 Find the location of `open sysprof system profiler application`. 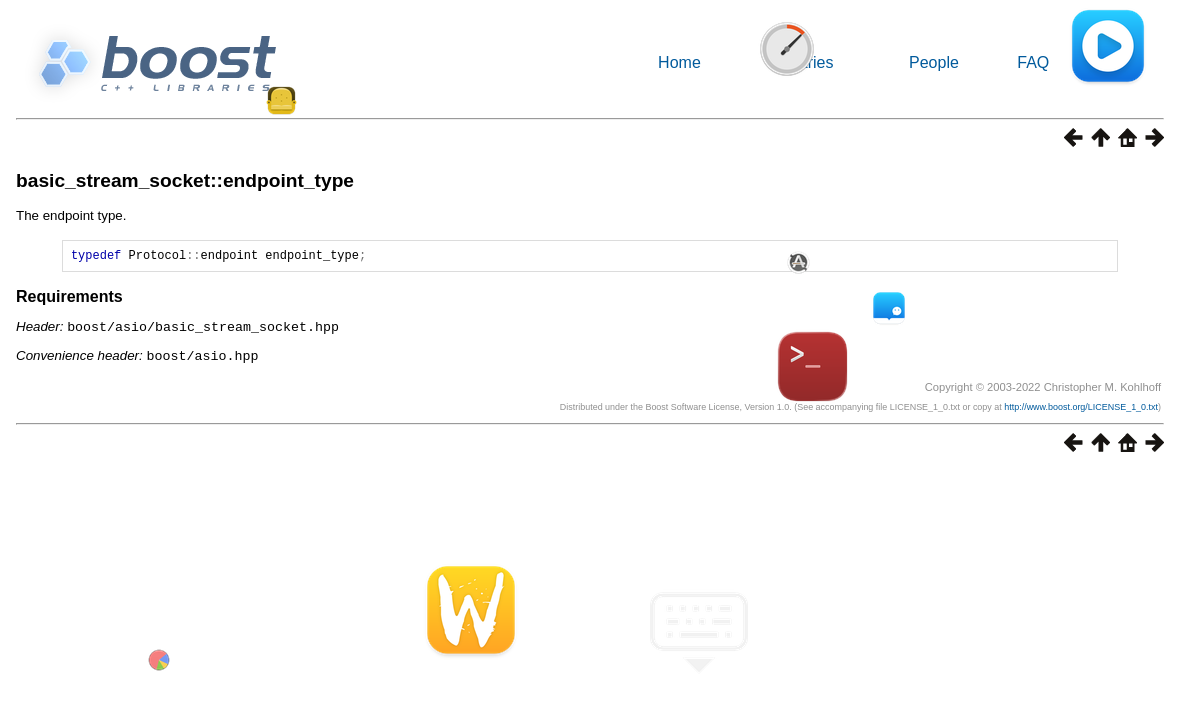

open sysprof system profiler application is located at coordinates (787, 49).